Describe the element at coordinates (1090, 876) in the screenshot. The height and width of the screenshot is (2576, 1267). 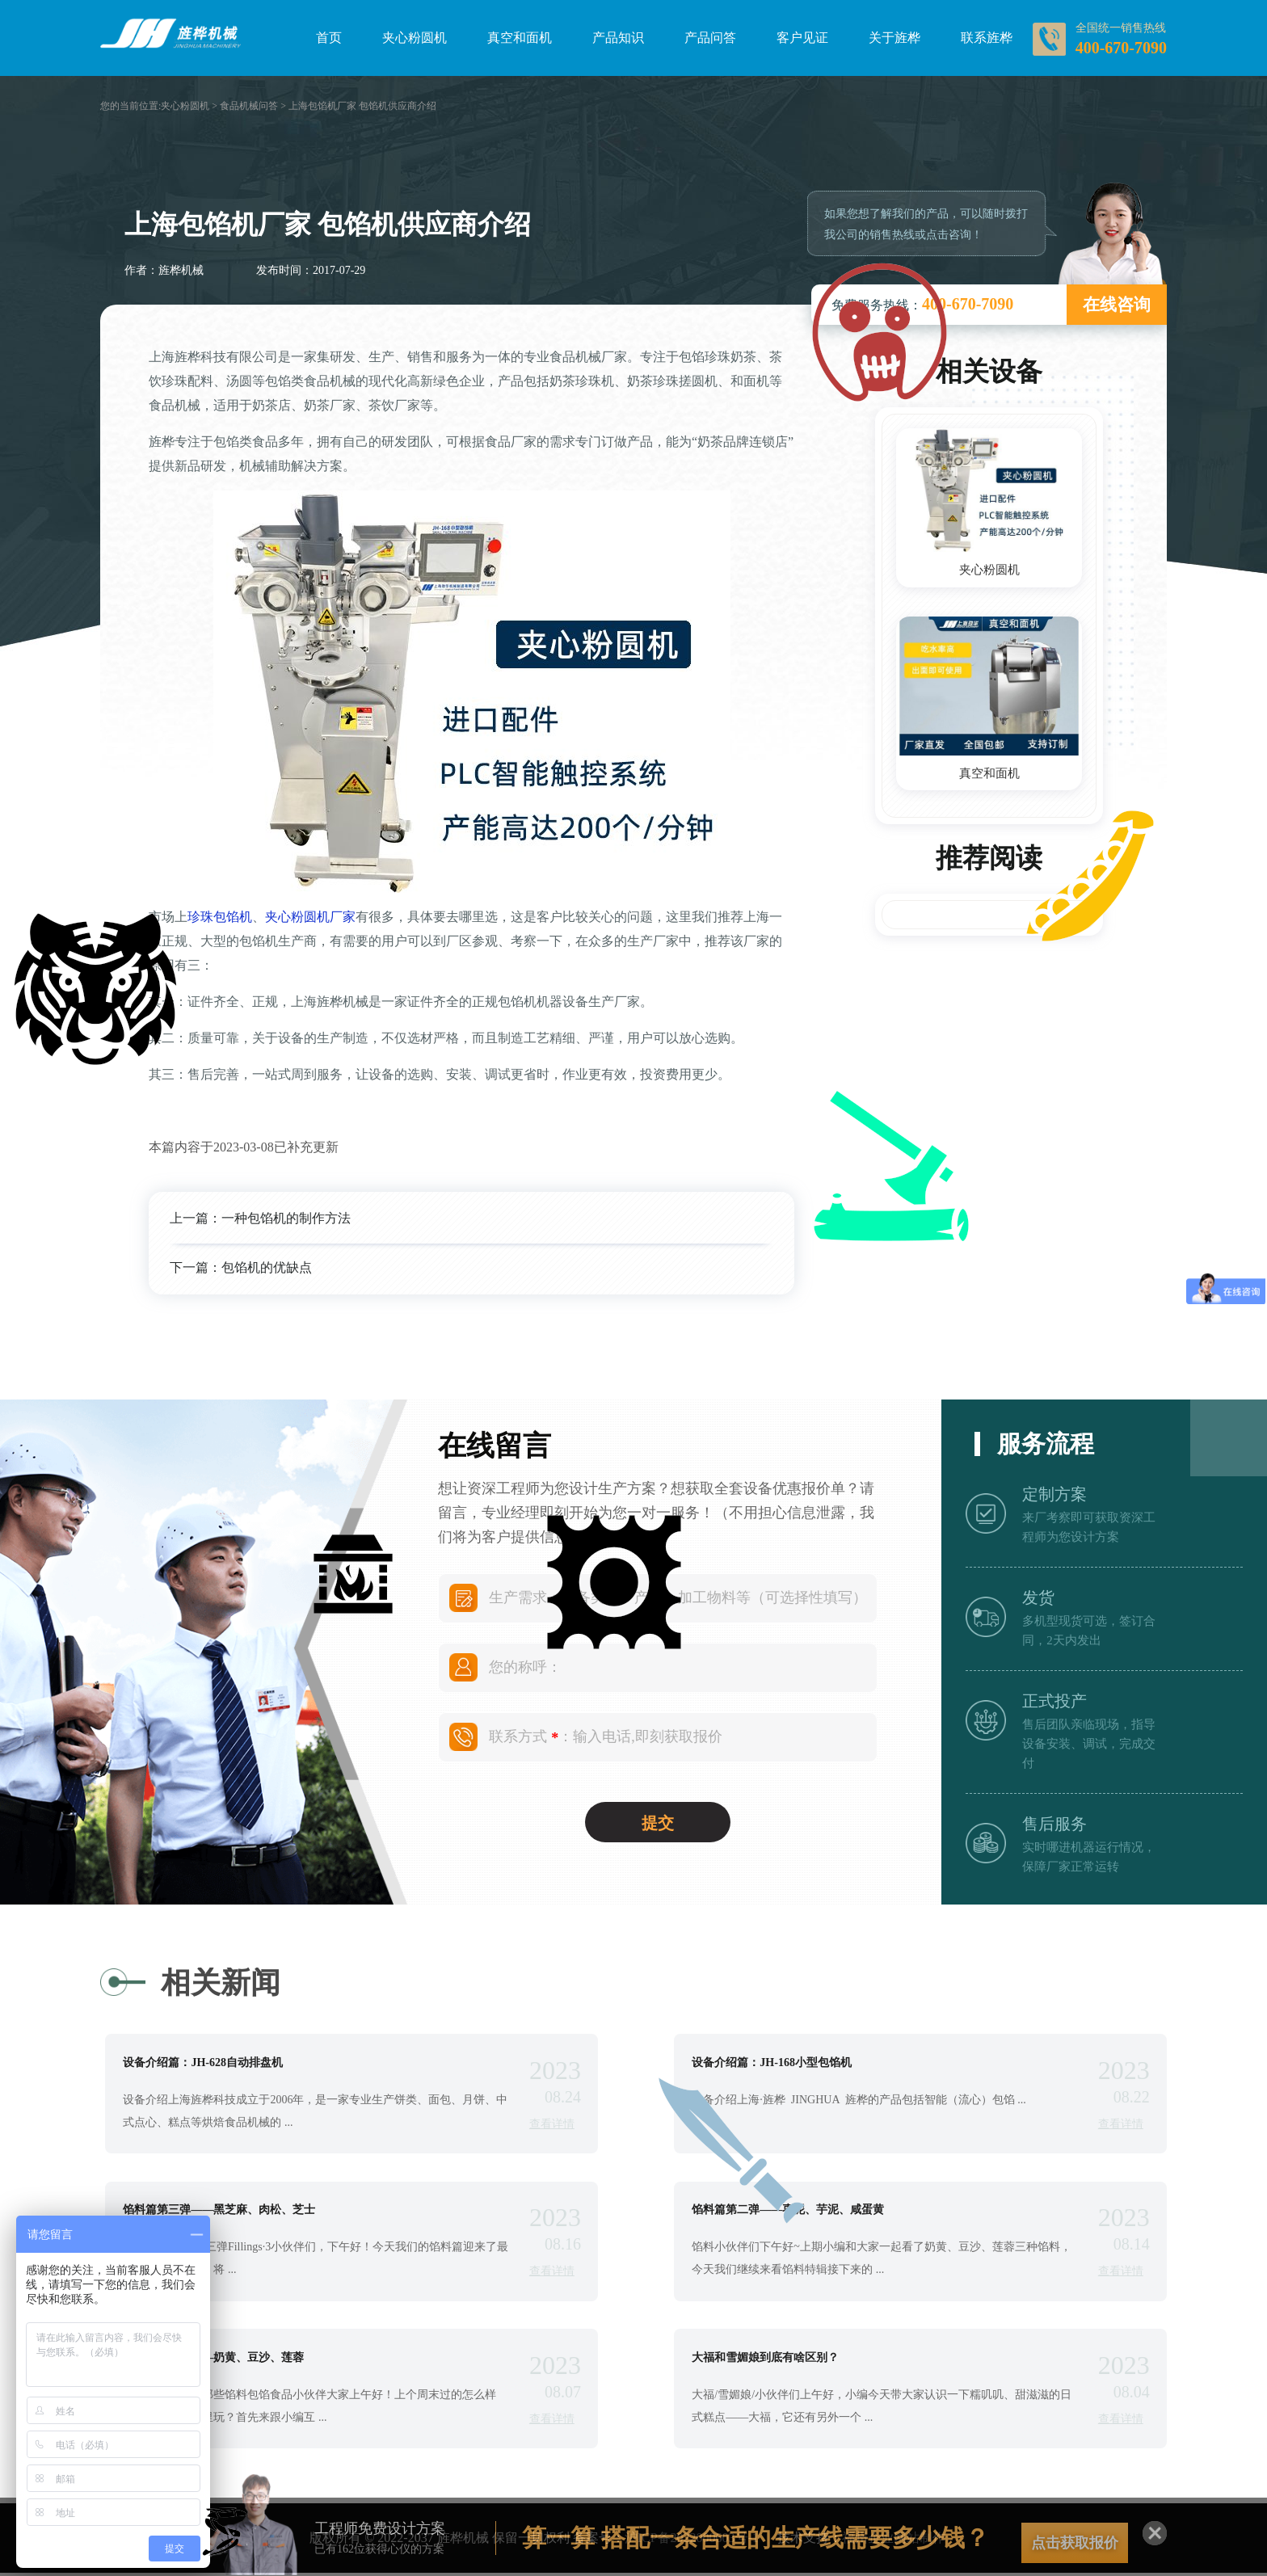
I see `select peas as an ingredient` at that location.